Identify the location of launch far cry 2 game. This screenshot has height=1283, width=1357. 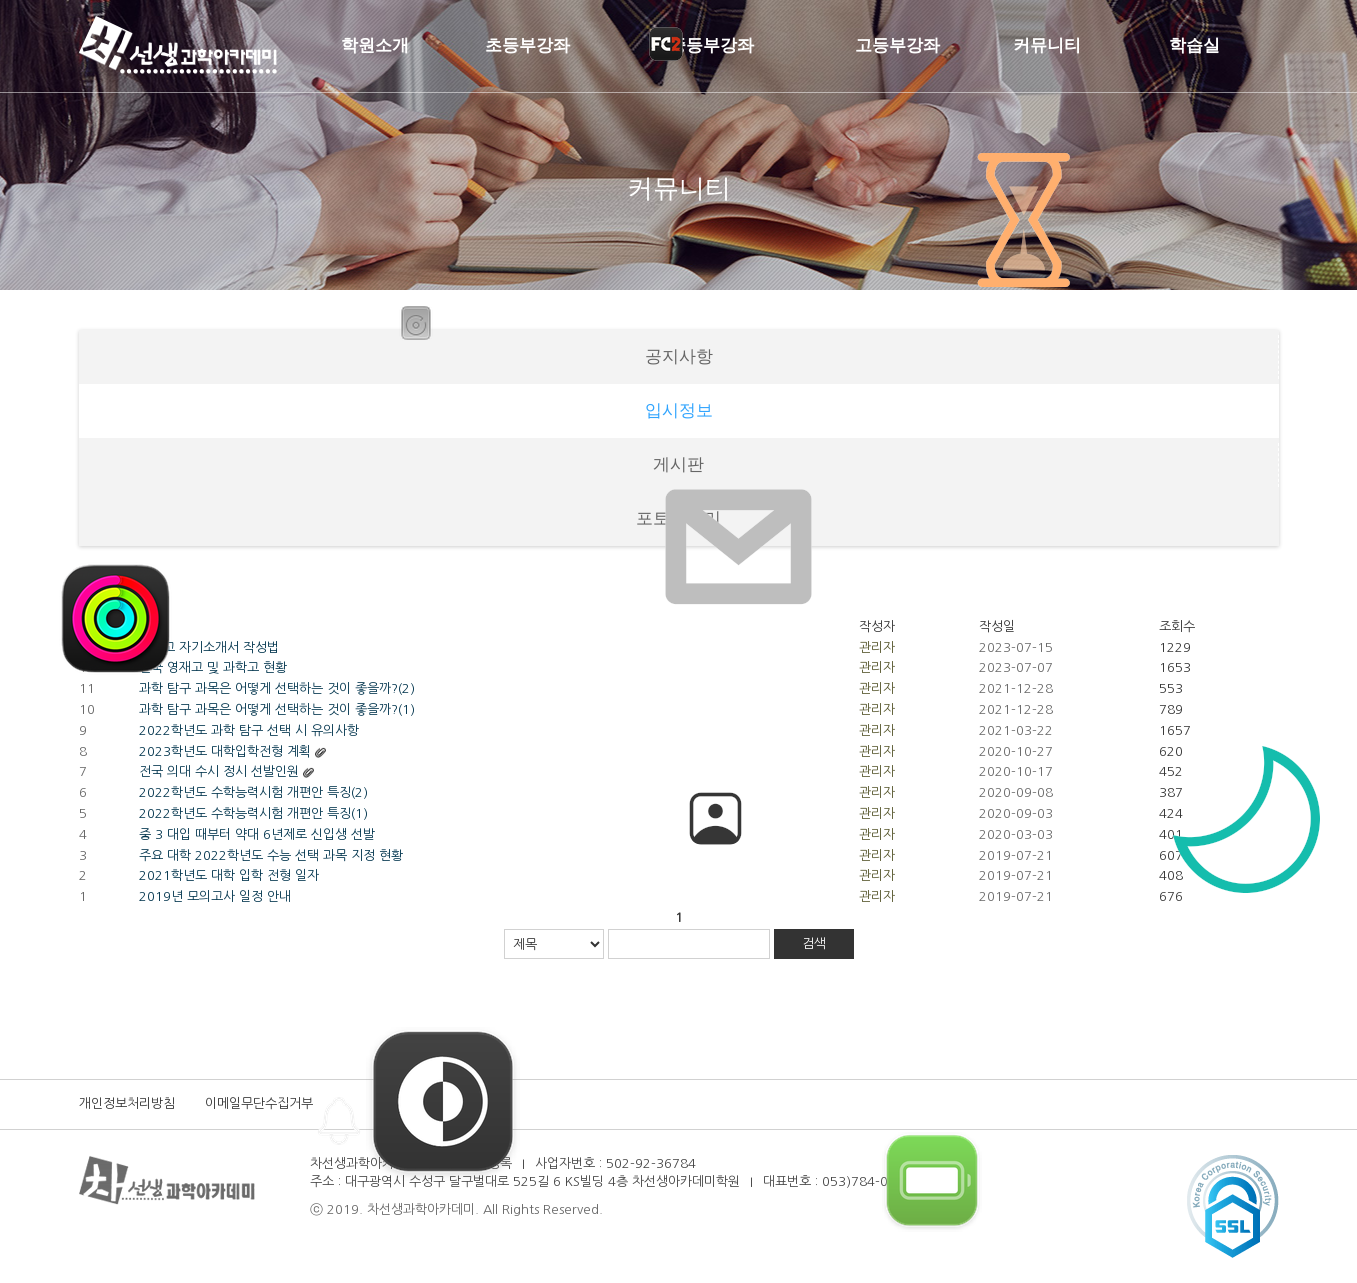
(666, 44).